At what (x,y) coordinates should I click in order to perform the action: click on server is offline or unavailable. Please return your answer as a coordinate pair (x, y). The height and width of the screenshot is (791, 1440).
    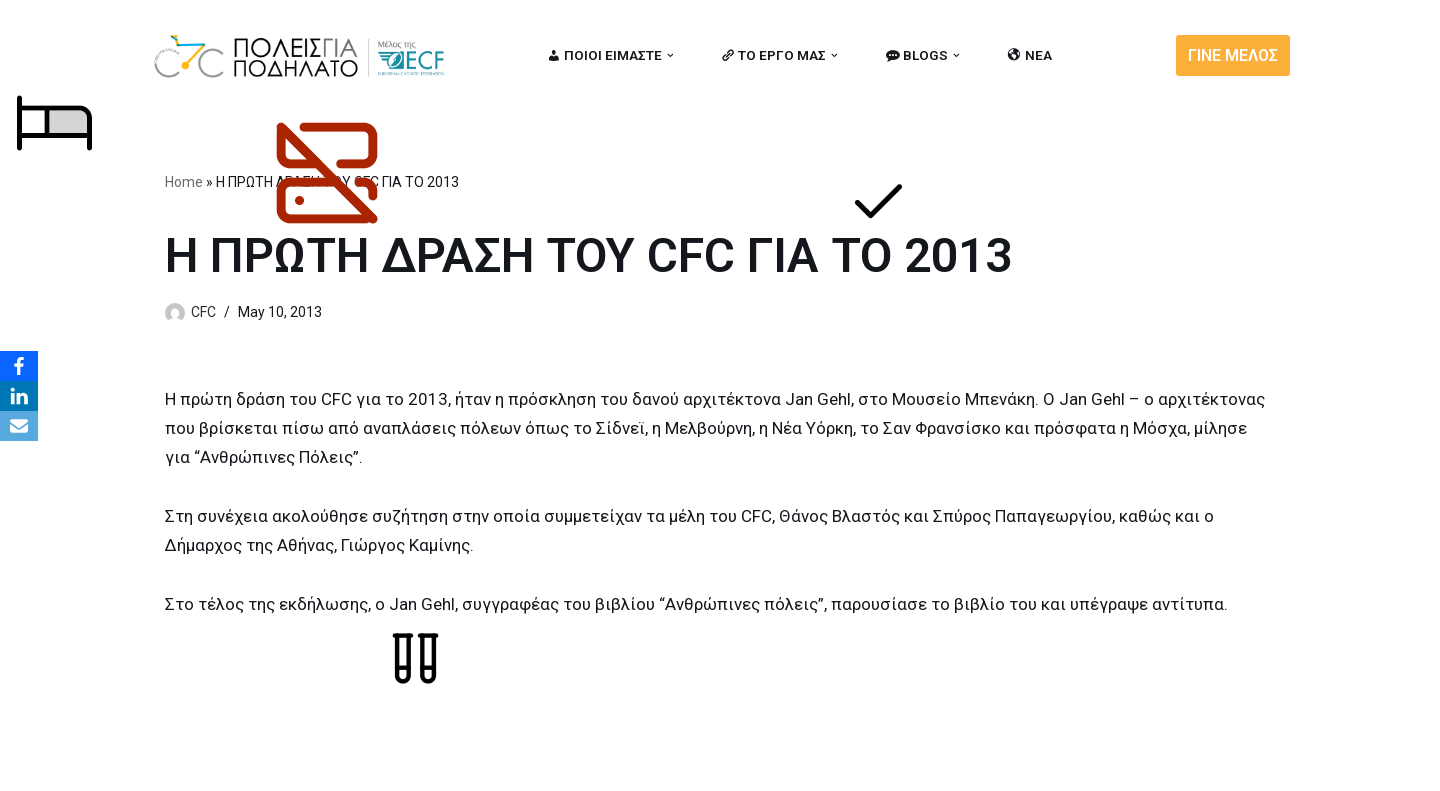
    Looking at the image, I should click on (327, 173).